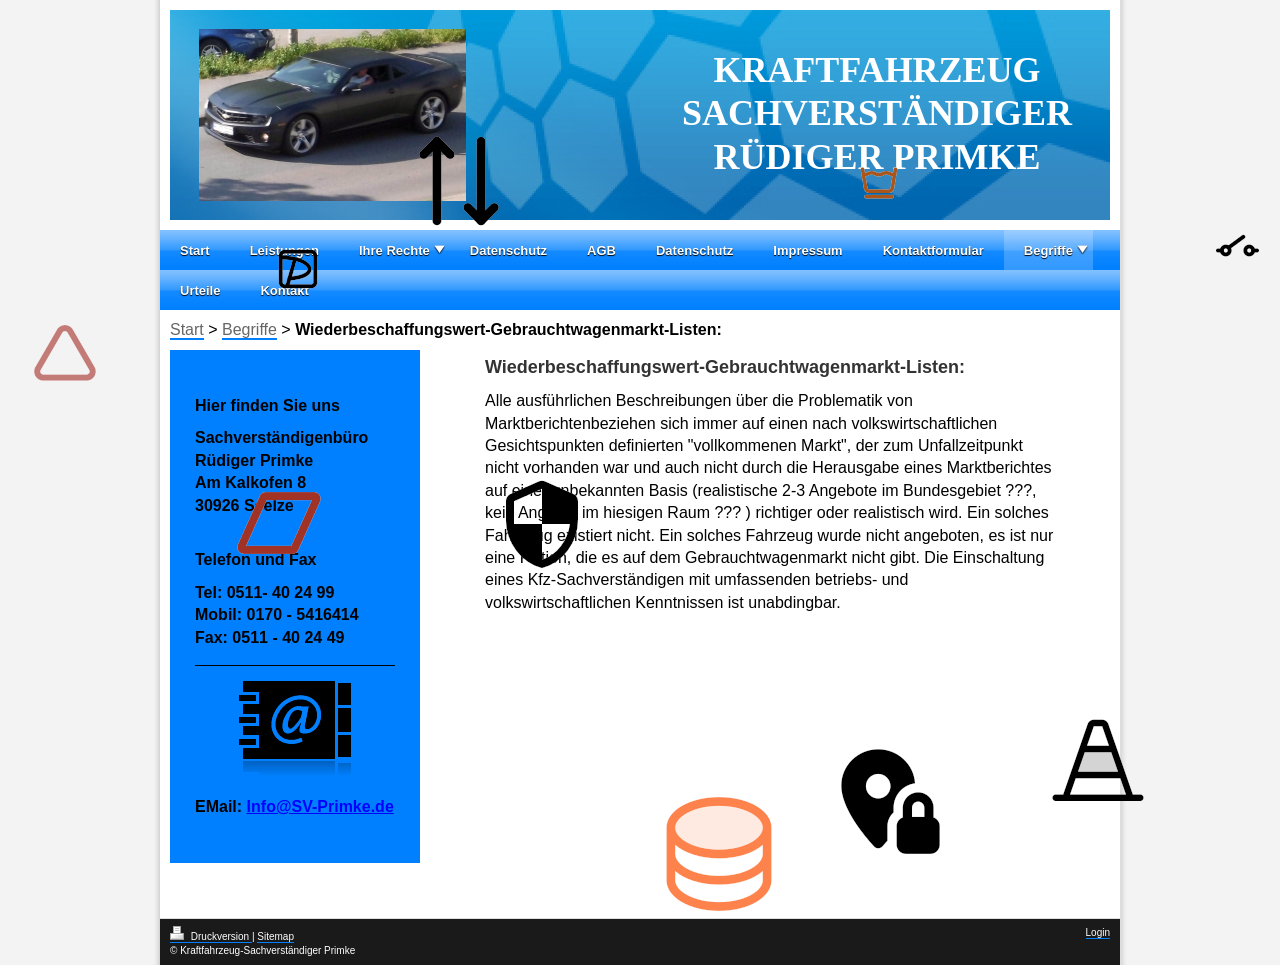 The image size is (1280, 965). What do you see at coordinates (890, 798) in the screenshot?
I see `indicates a private or secured location` at bounding box center [890, 798].